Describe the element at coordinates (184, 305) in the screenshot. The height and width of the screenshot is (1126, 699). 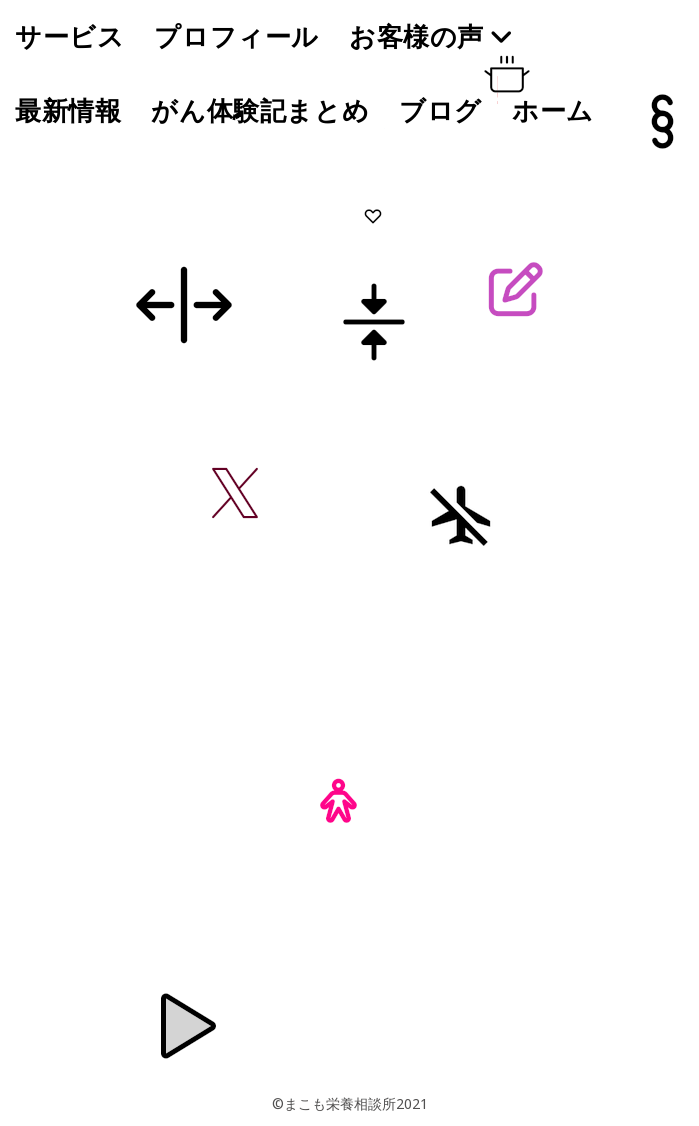
I see `expand content horizontally` at that location.